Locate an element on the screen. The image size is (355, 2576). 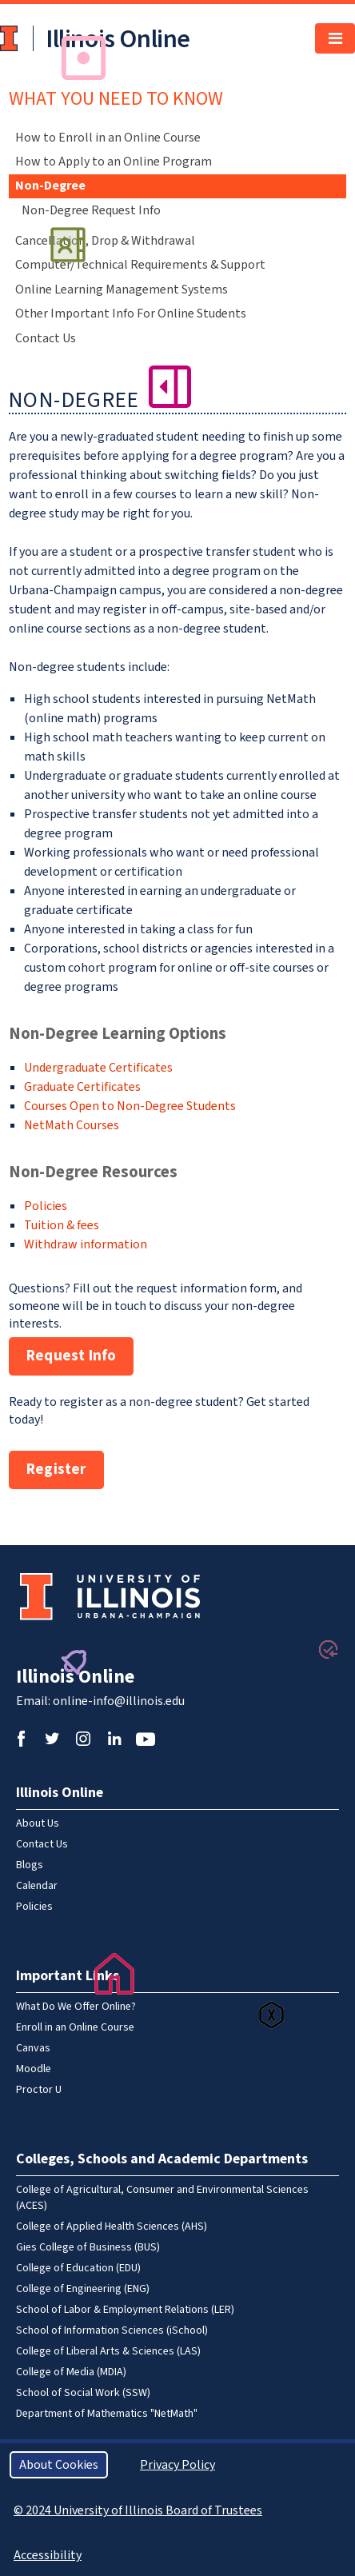
close or cancel action is located at coordinates (271, 2015).